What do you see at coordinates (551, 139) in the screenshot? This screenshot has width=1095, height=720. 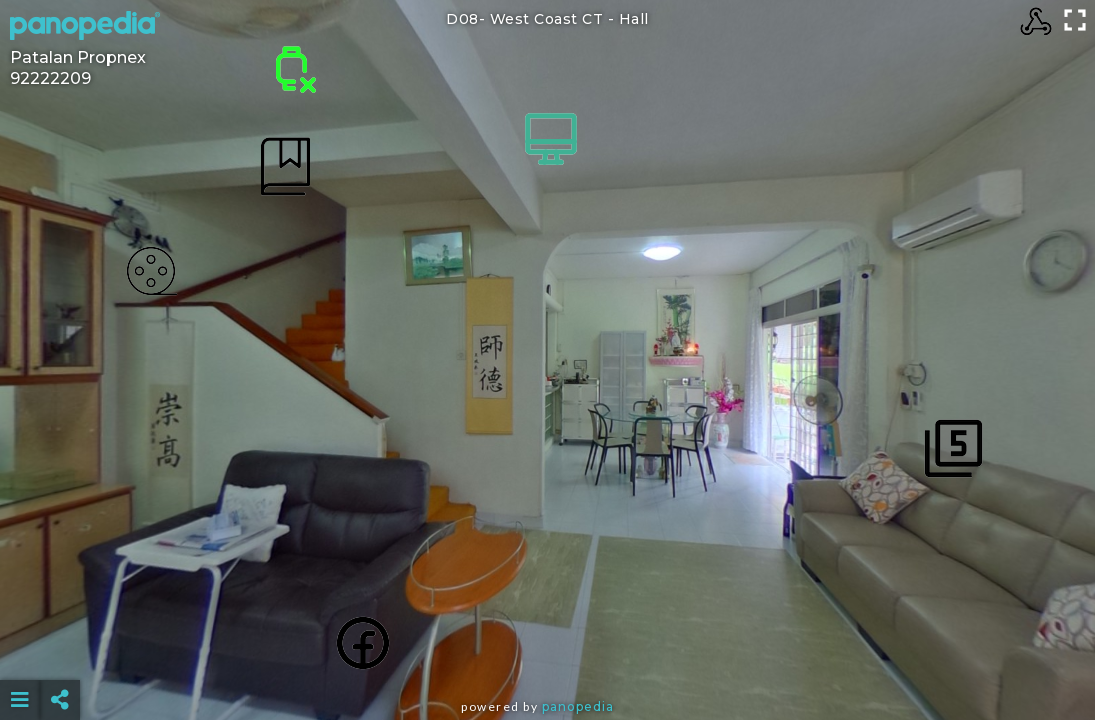 I see `view on desktop display` at bounding box center [551, 139].